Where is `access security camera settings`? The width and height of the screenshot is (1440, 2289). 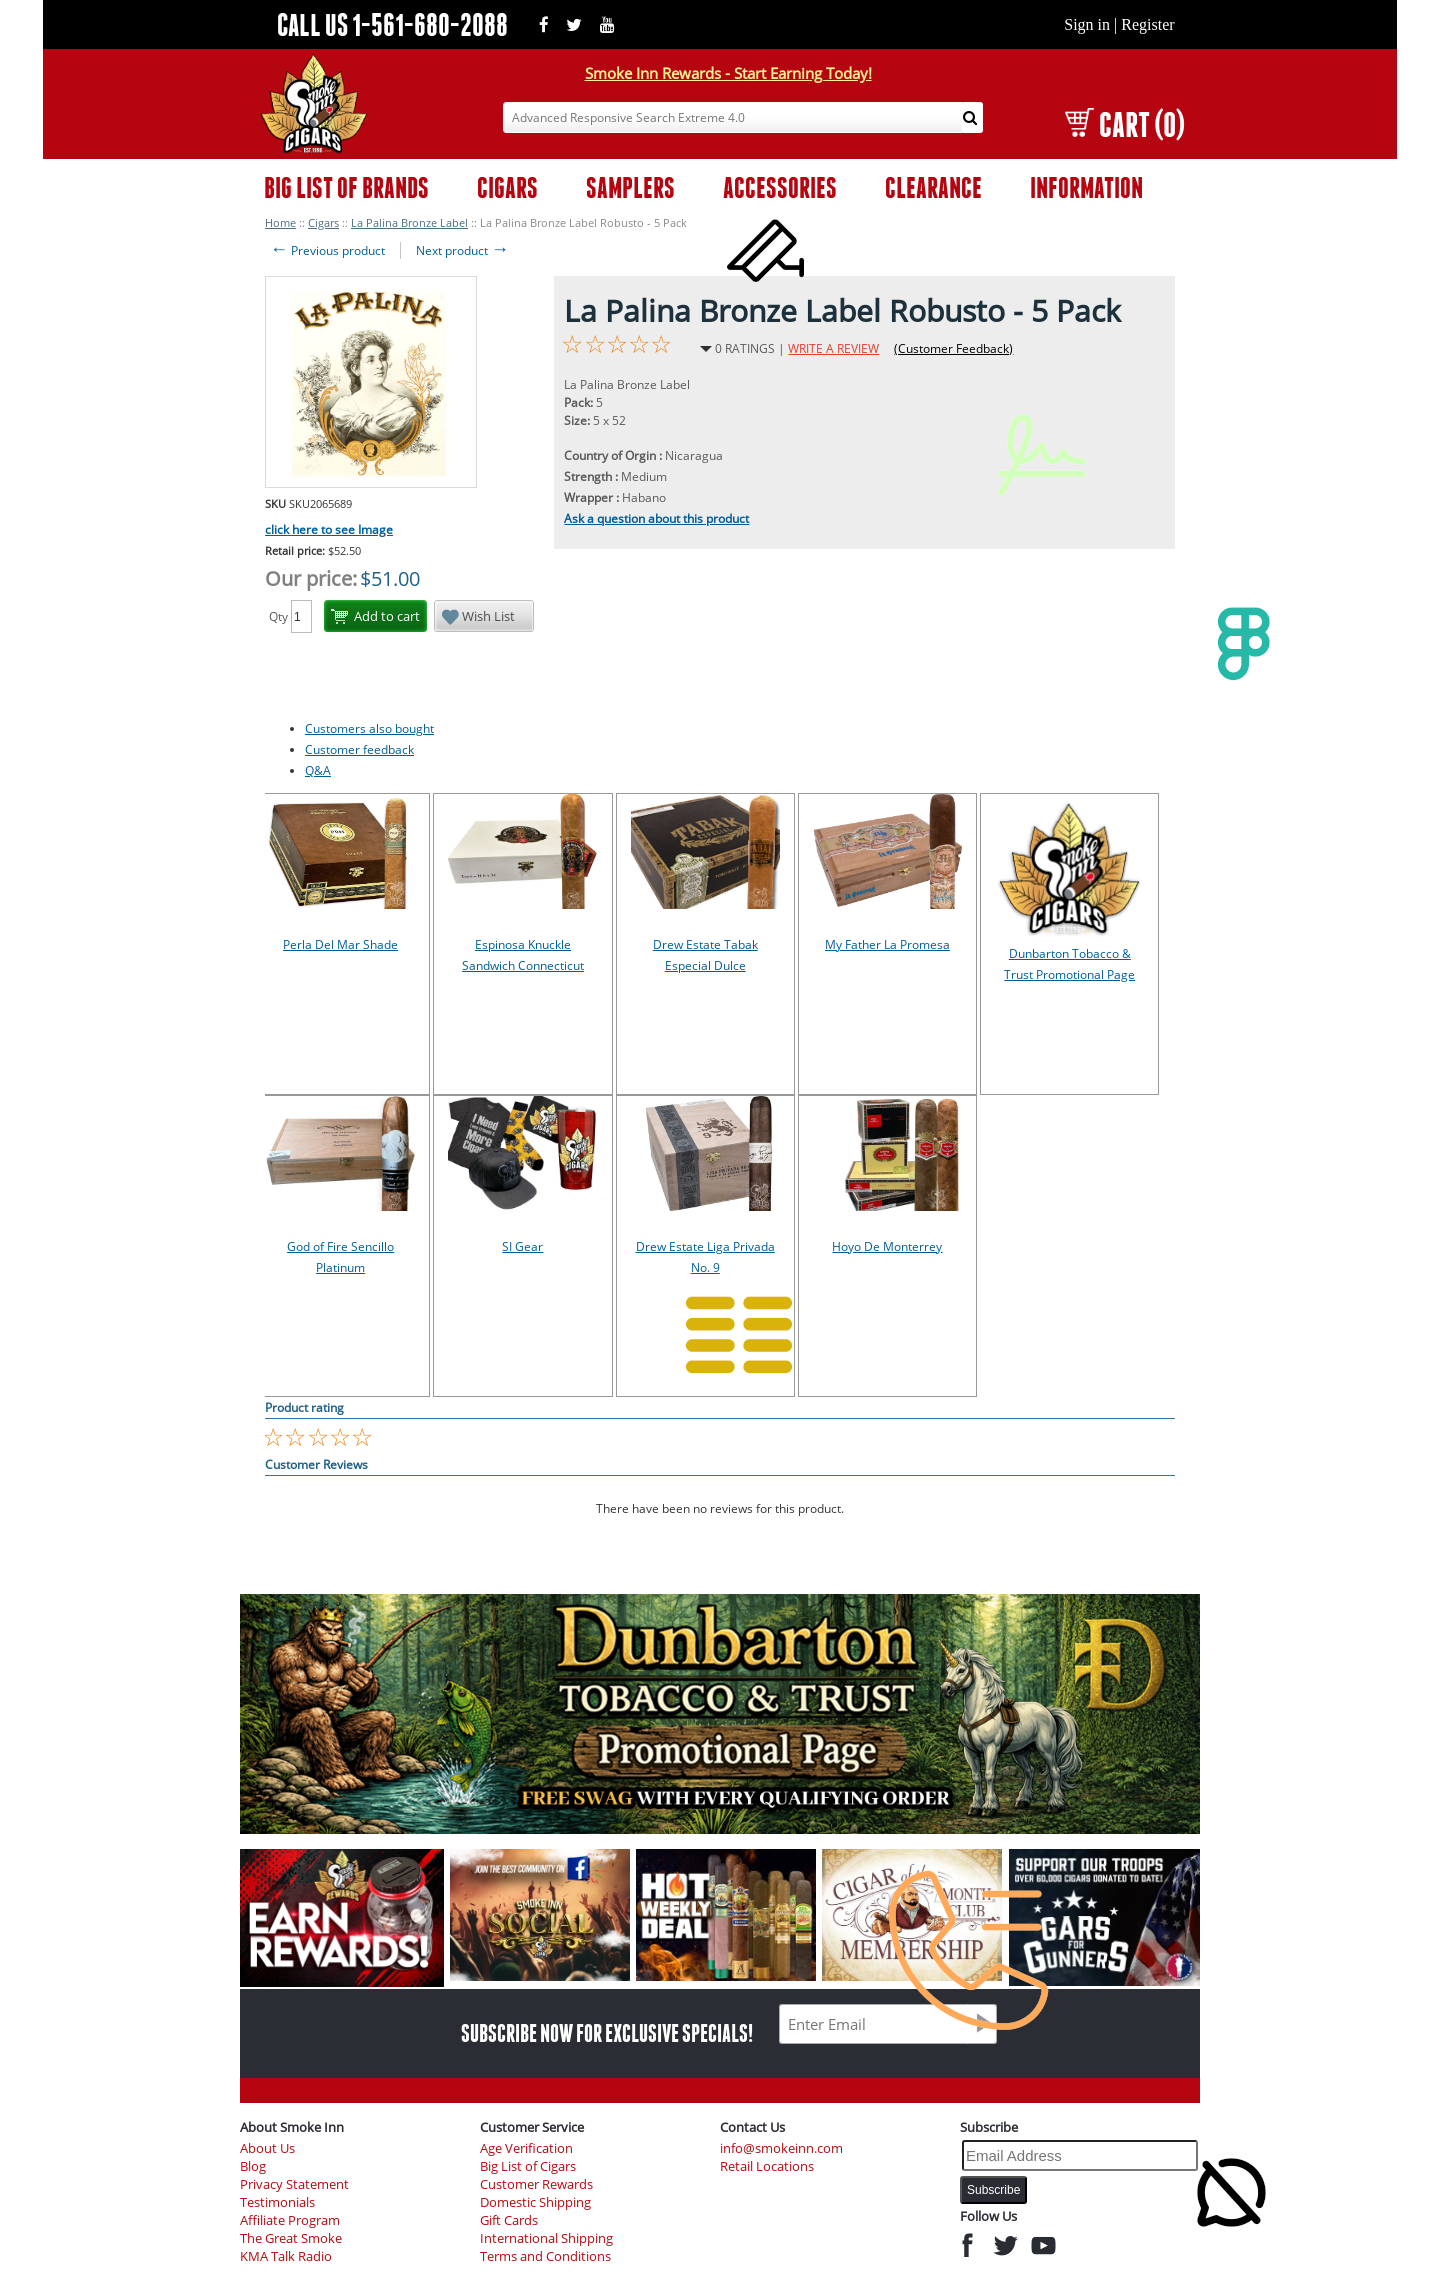
access security camera settings is located at coordinates (765, 255).